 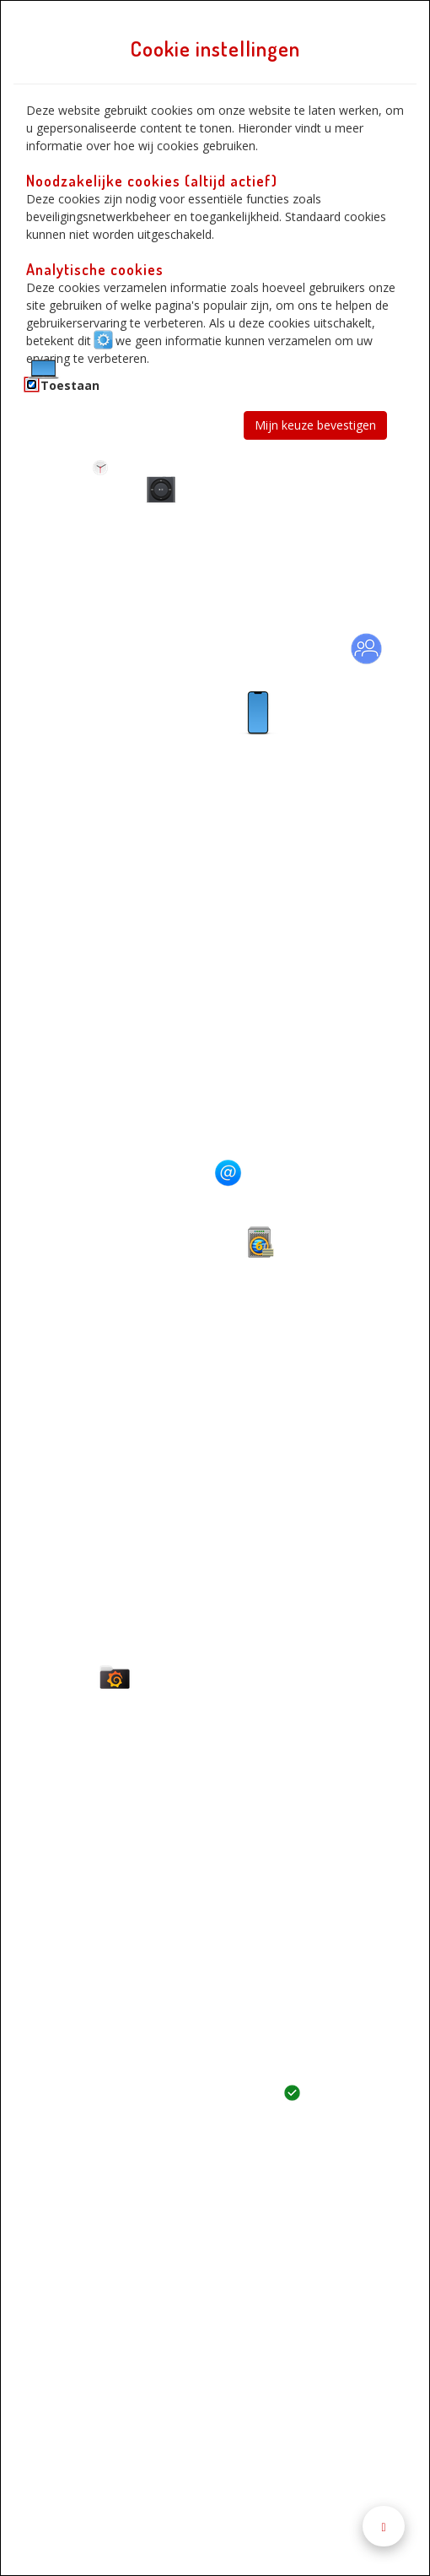 I want to click on access ipod shuffle device settings, so click(x=161, y=490).